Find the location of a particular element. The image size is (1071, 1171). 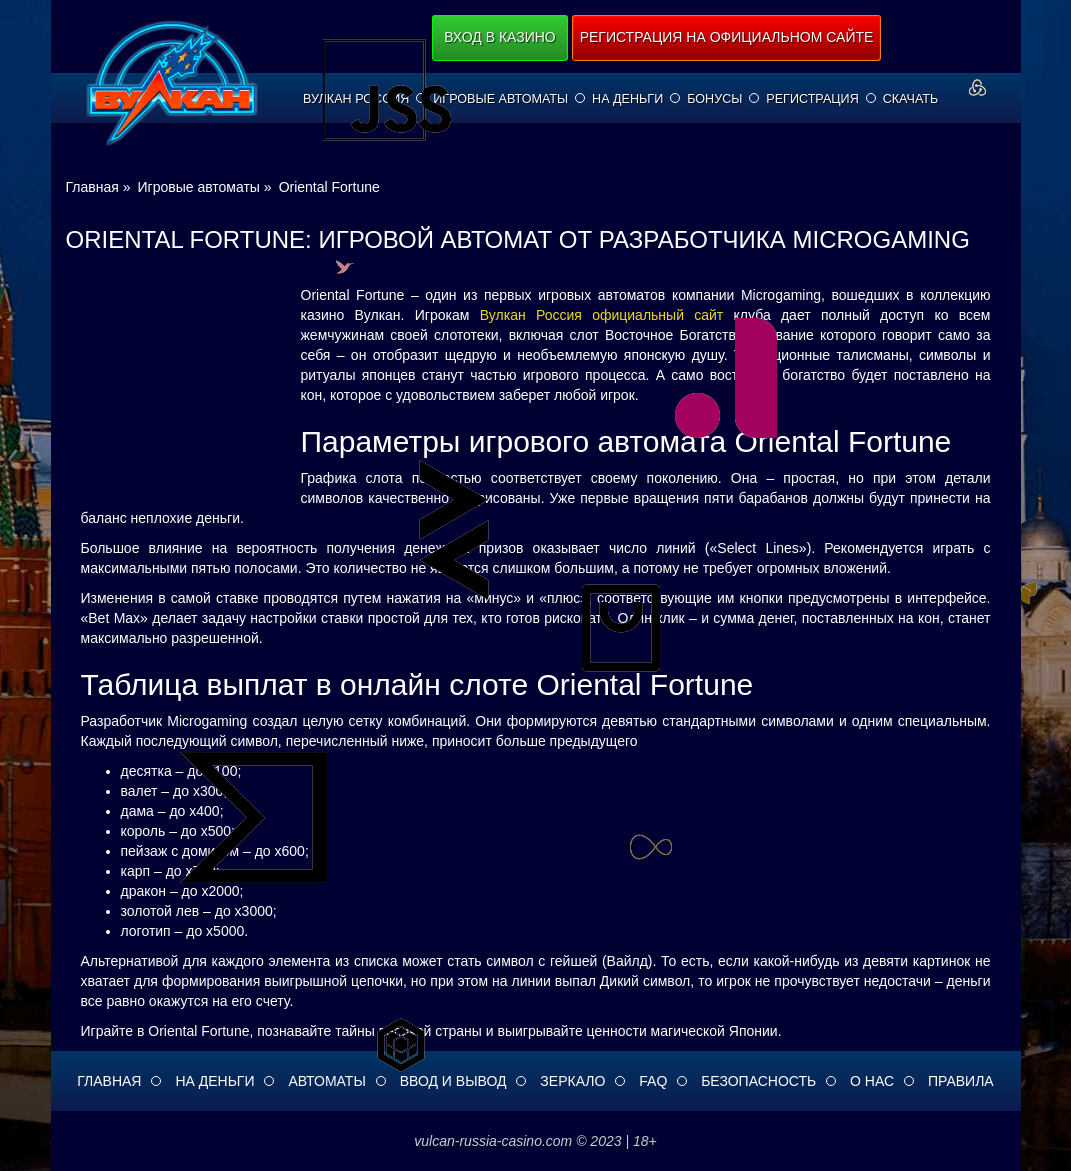

sequelize ORM library logo is located at coordinates (401, 1045).